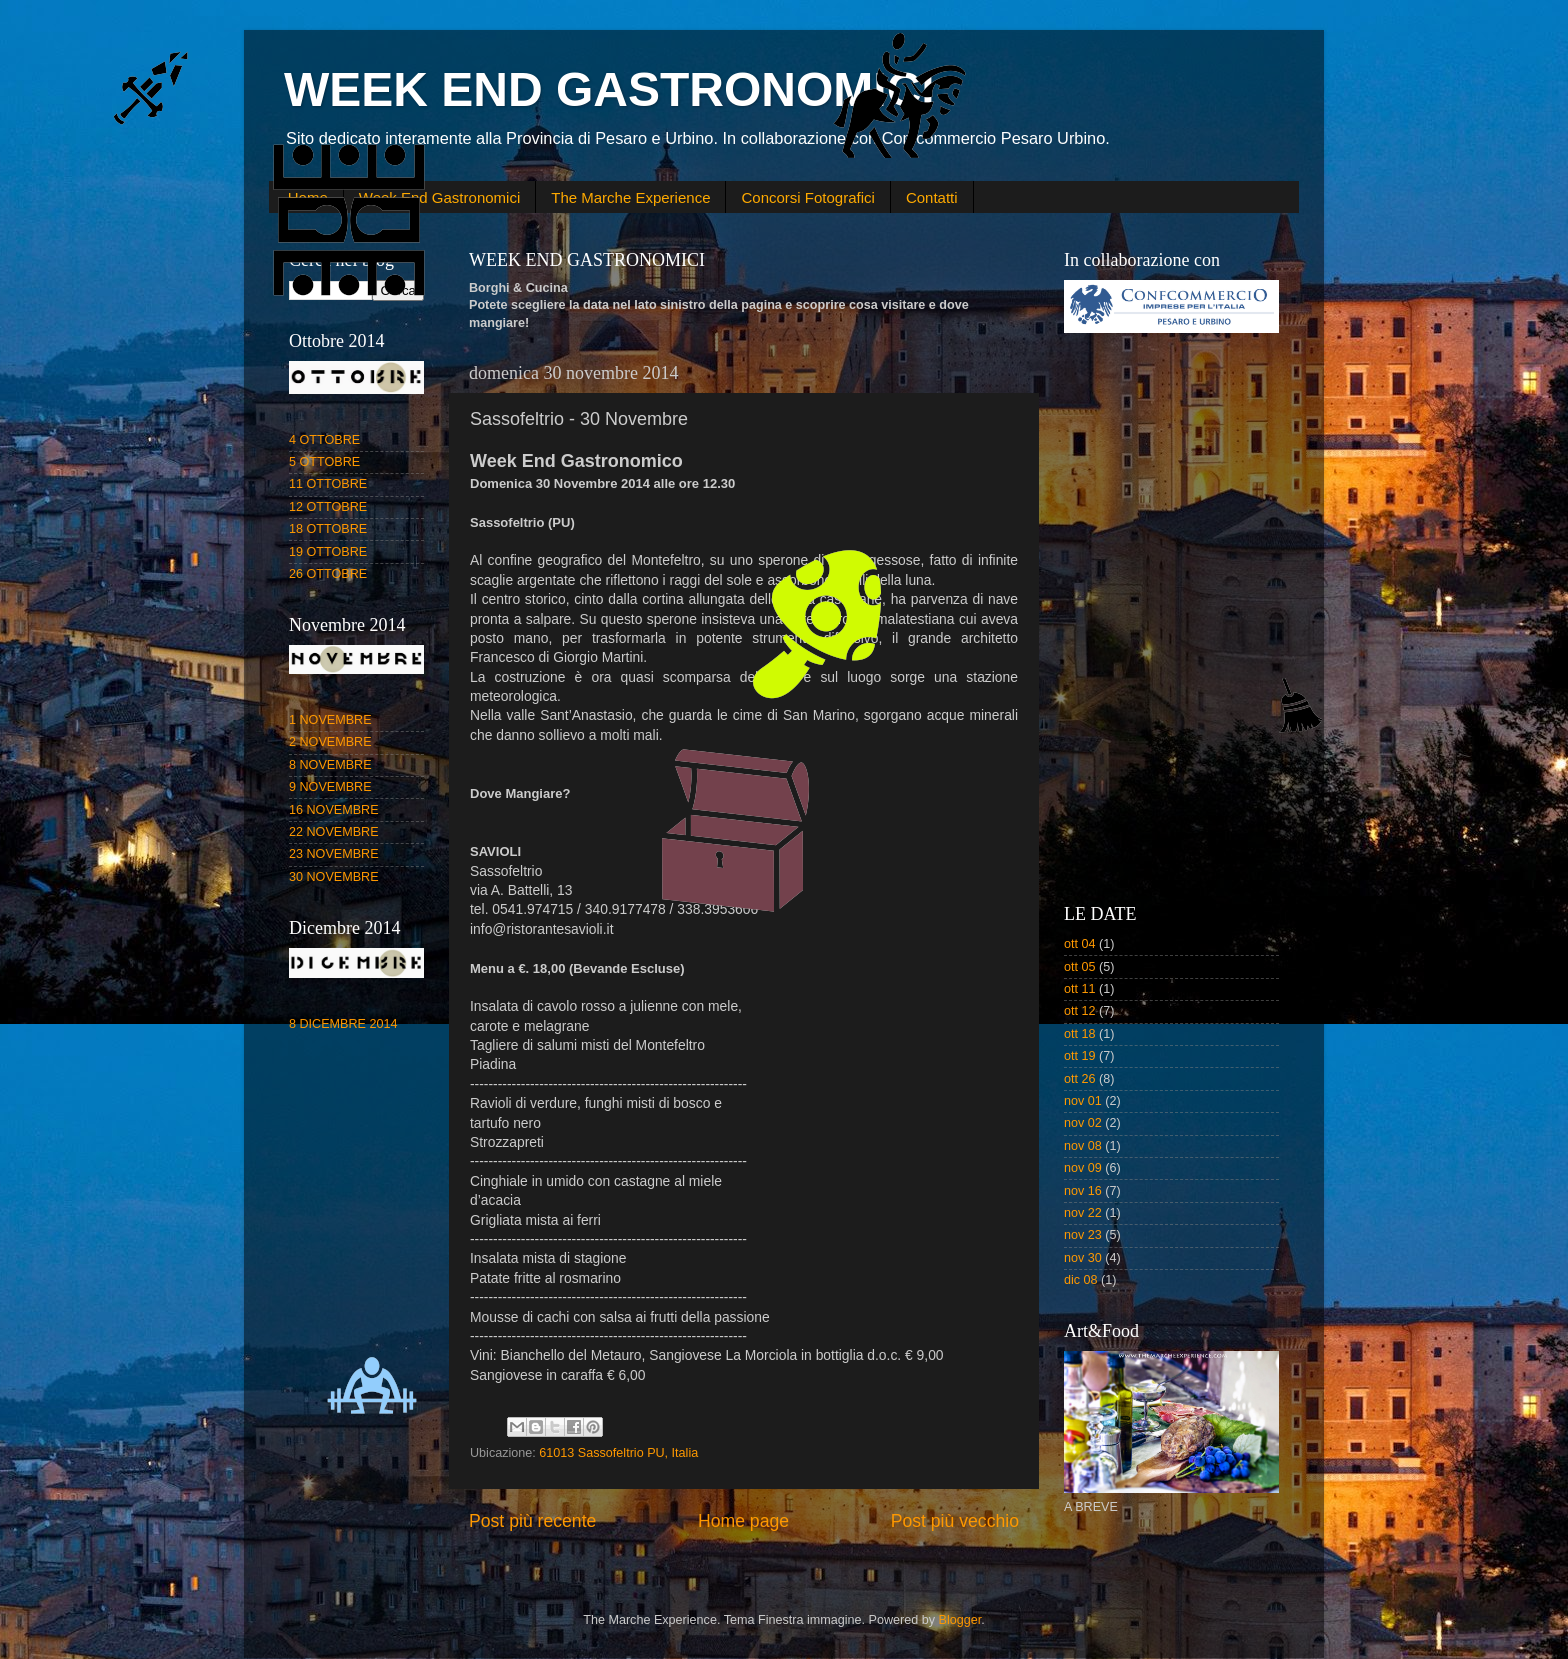  Describe the element at coordinates (735, 830) in the screenshot. I see `open treasure chest to collect rewards` at that location.